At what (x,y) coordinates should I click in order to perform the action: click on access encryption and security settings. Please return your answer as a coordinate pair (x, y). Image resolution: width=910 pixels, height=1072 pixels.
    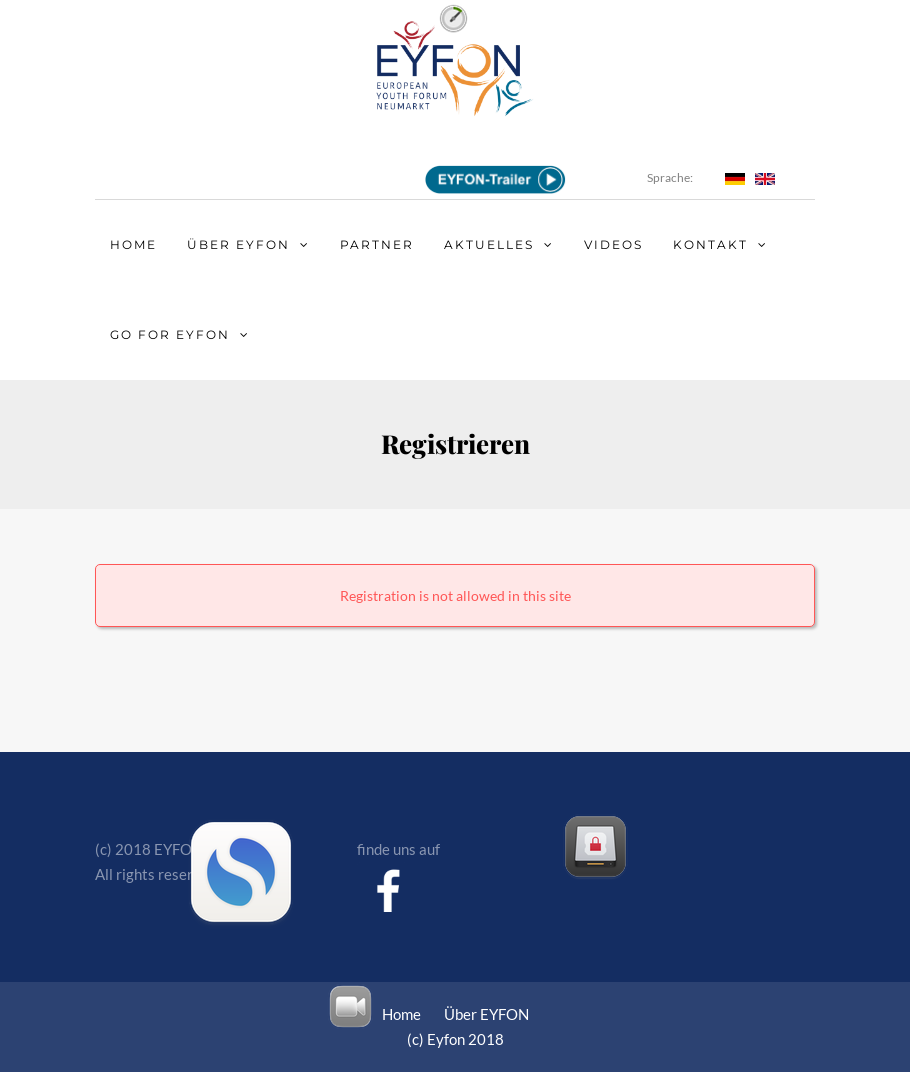
    Looking at the image, I should click on (595, 846).